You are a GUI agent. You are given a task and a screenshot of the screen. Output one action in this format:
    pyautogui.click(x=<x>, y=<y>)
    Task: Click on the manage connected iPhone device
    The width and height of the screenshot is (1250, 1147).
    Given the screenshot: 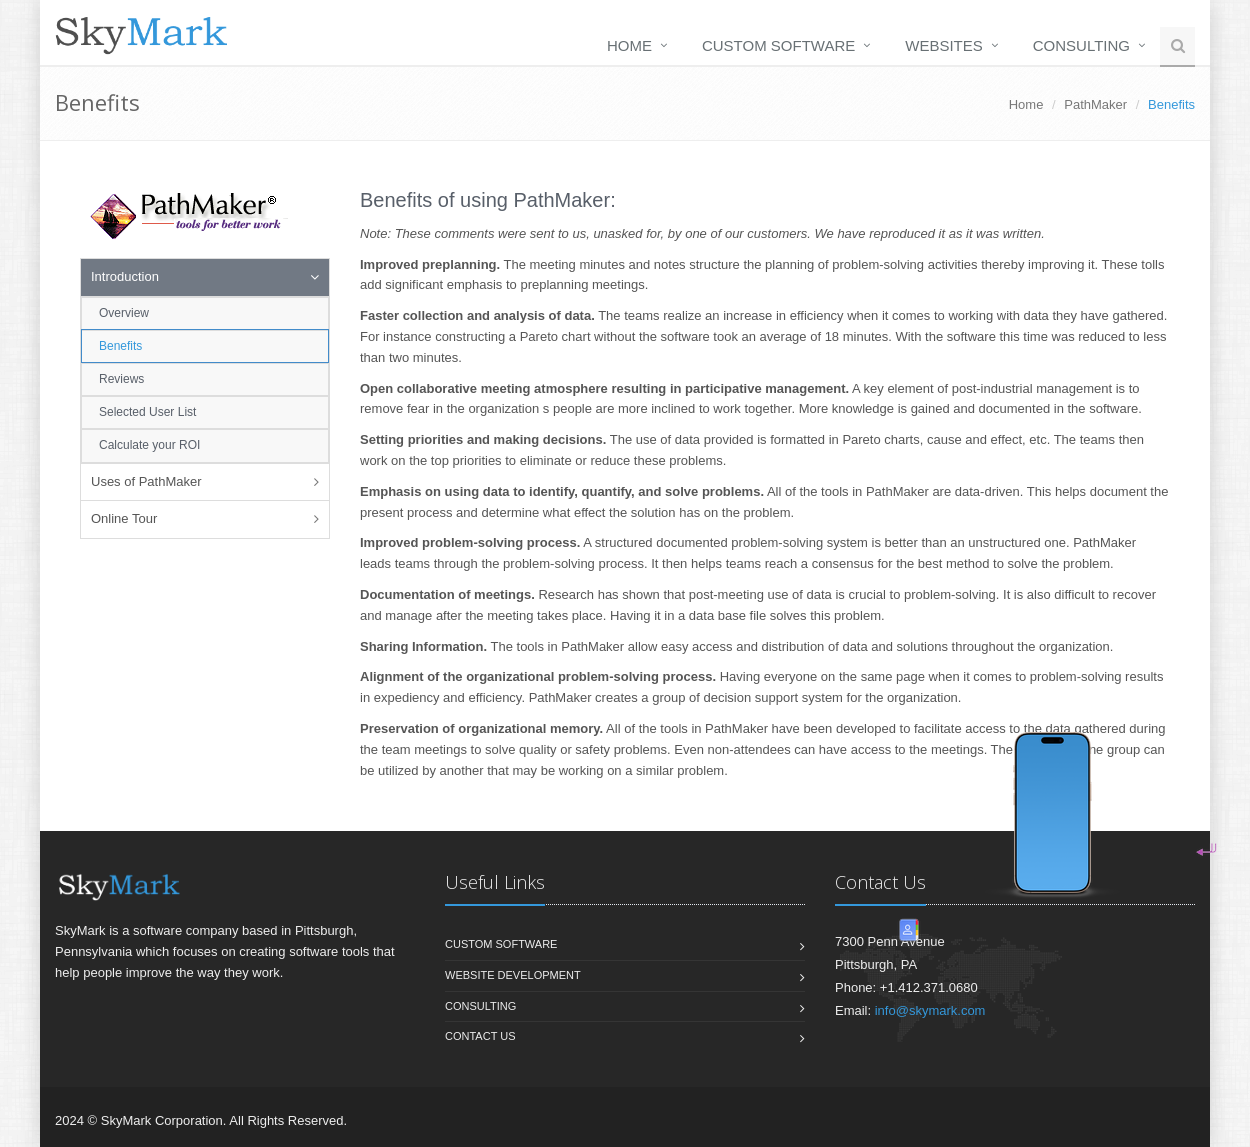 What is the action you would take?
    pyautogui.click(x=1052, y=815)
    